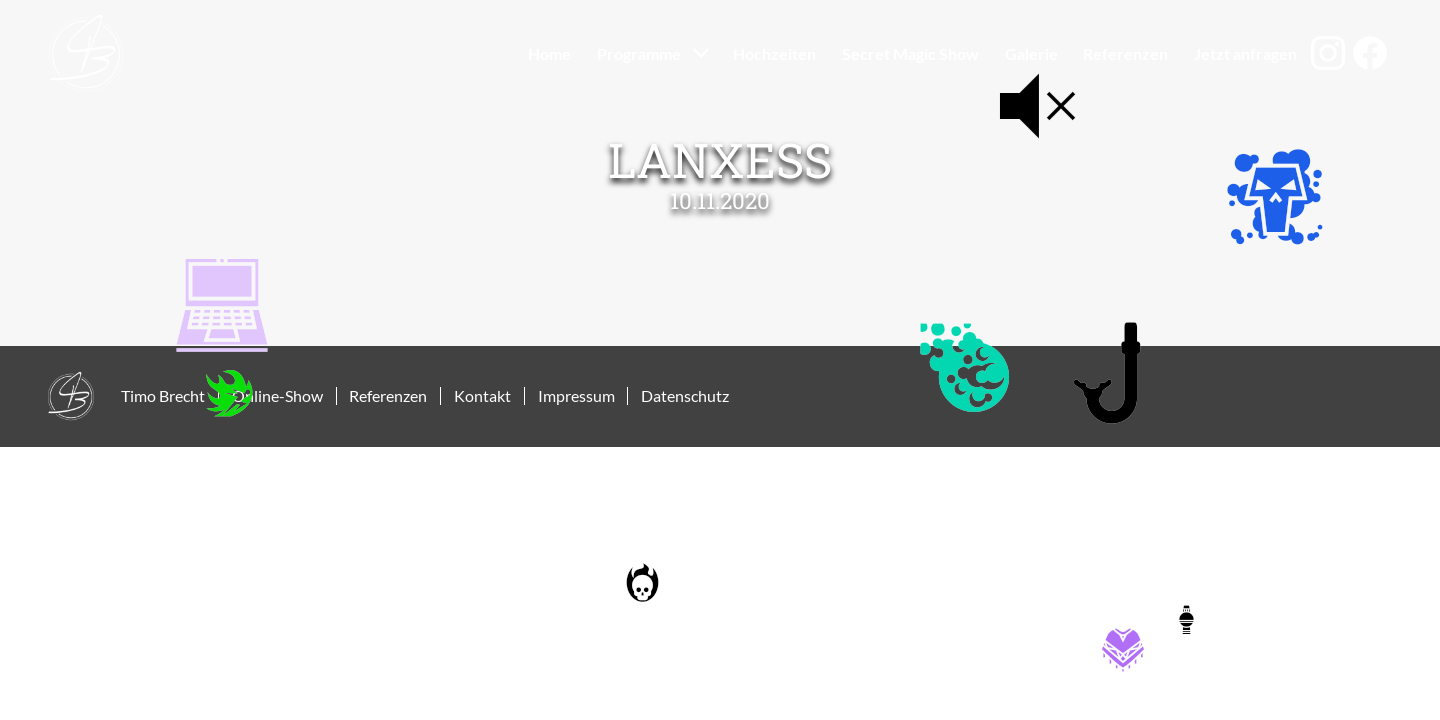 This screenshot has height=720, width=1440. What do you see at coordinates (1107, 373) in the screenshot?
I see `access snorkeling or diving activities` at bounding box center [1107, 373].